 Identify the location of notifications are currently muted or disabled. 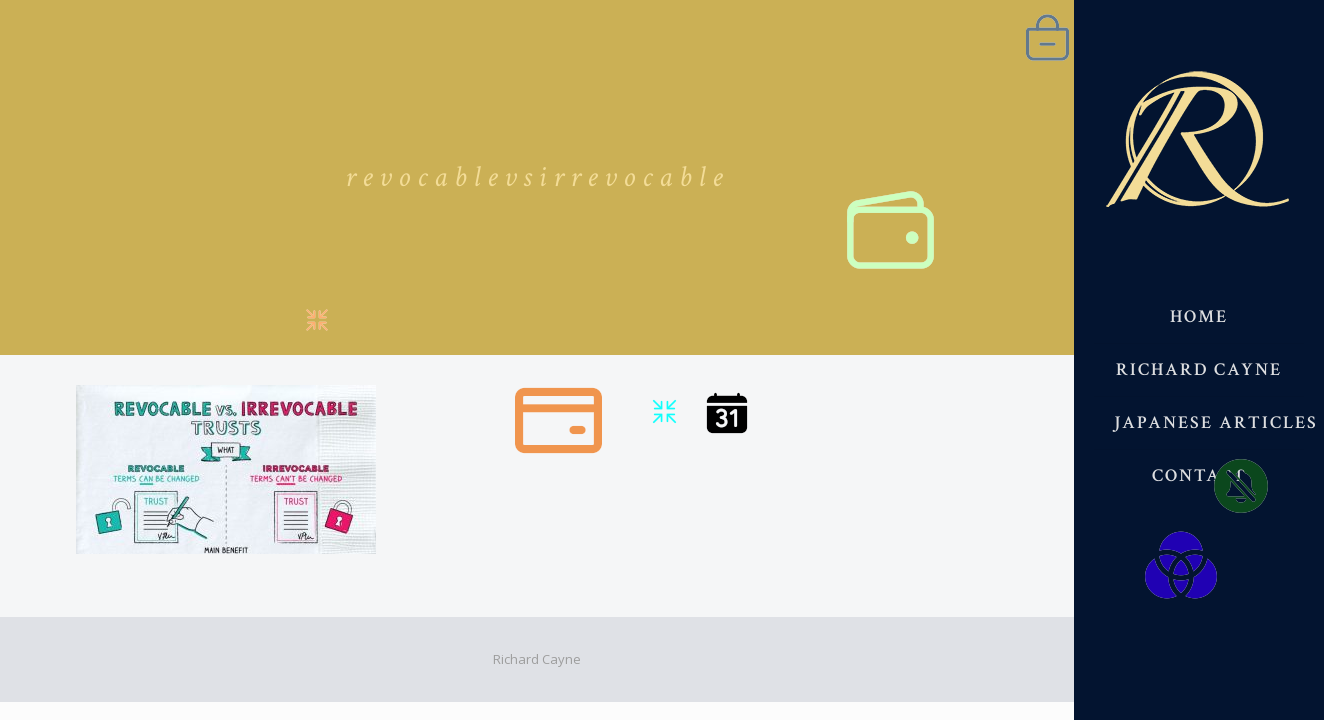
(1241, 486).